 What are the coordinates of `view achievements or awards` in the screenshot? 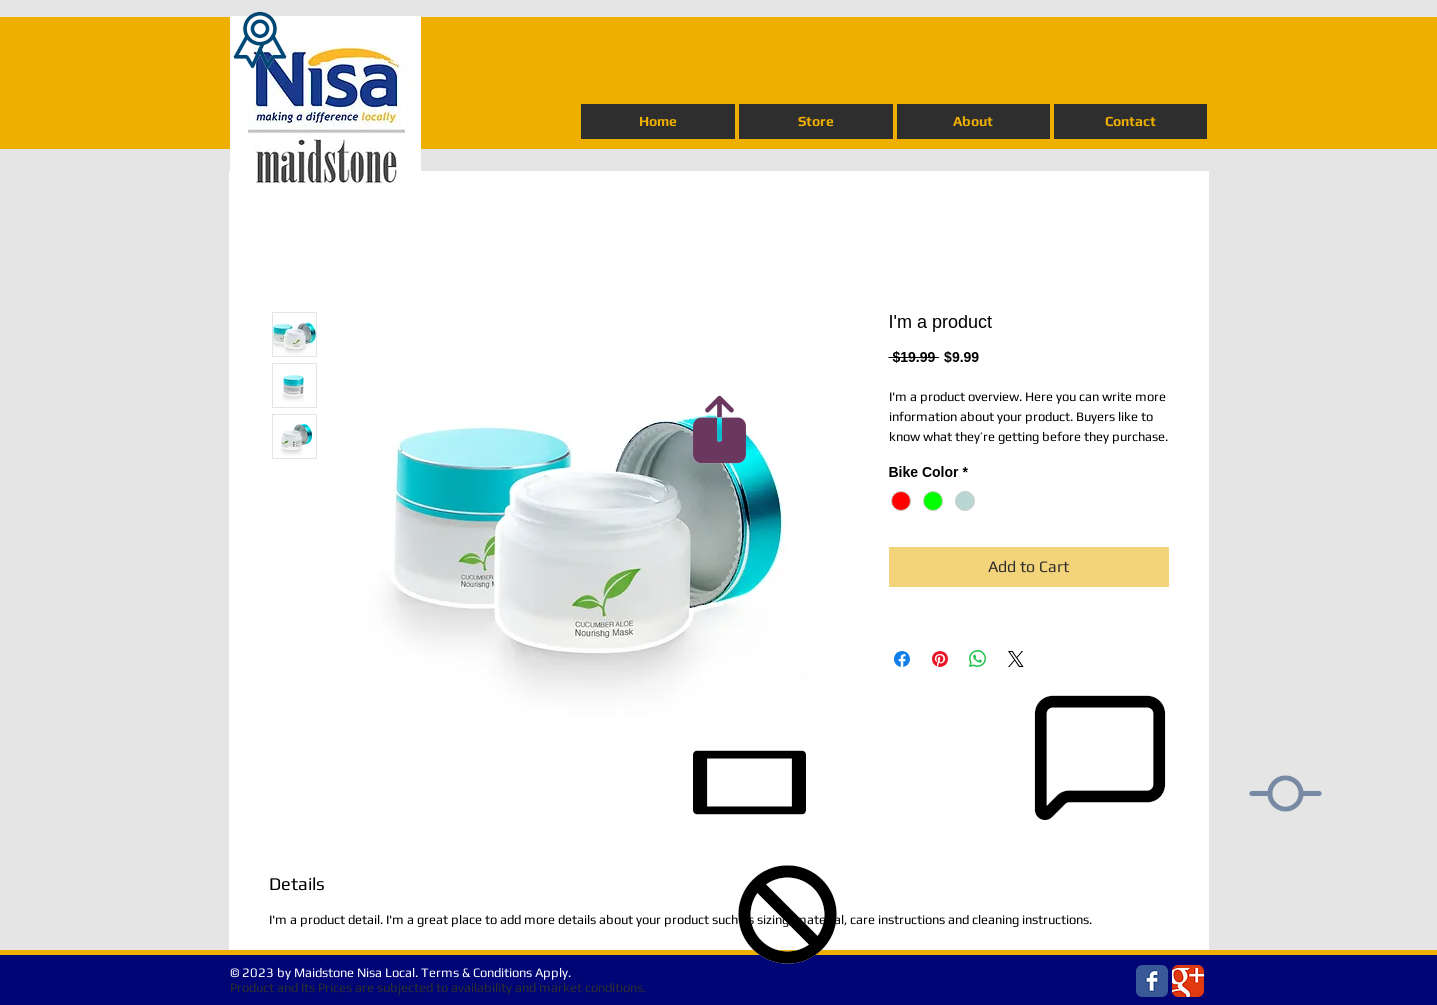 It's located at (260, 40).